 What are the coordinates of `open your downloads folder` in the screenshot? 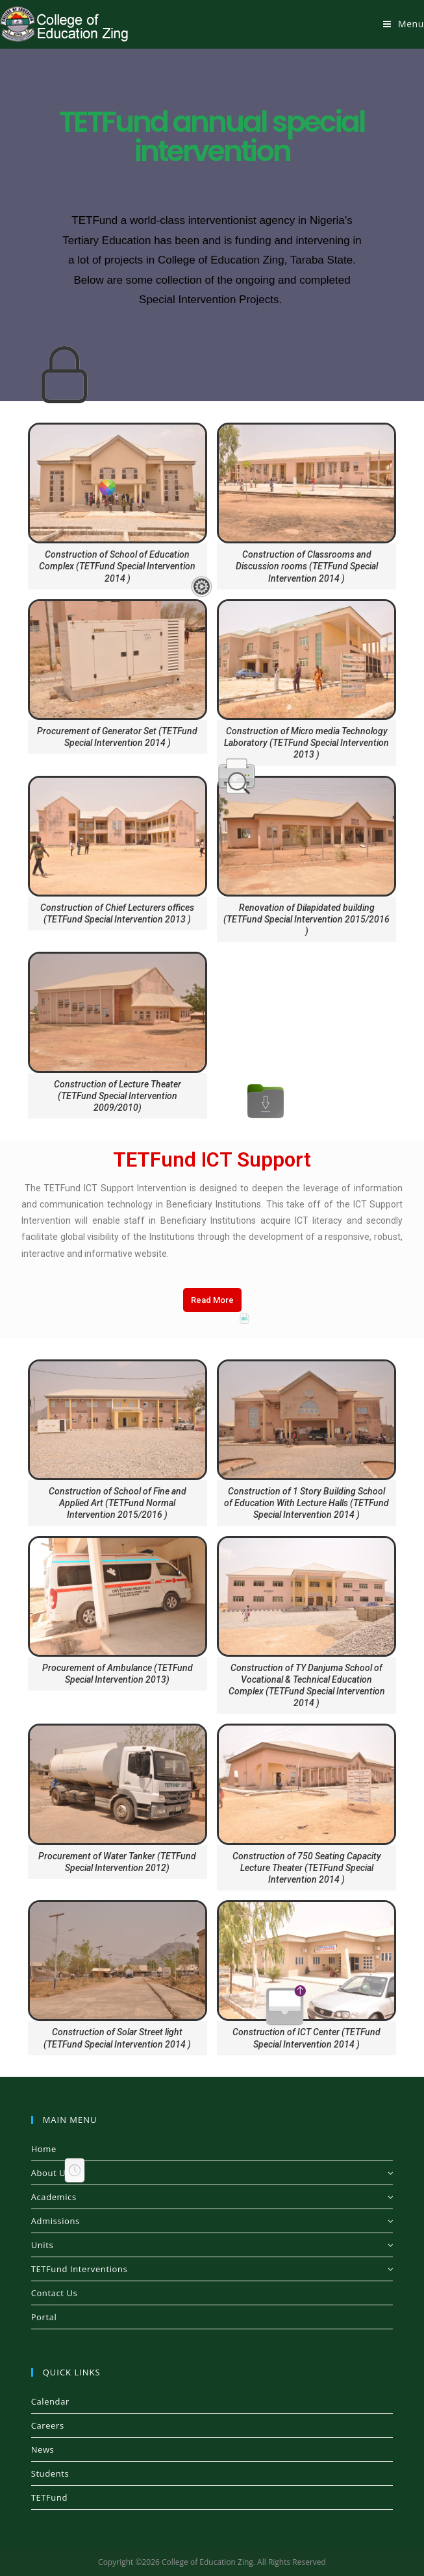 It's located at (266, 1101).